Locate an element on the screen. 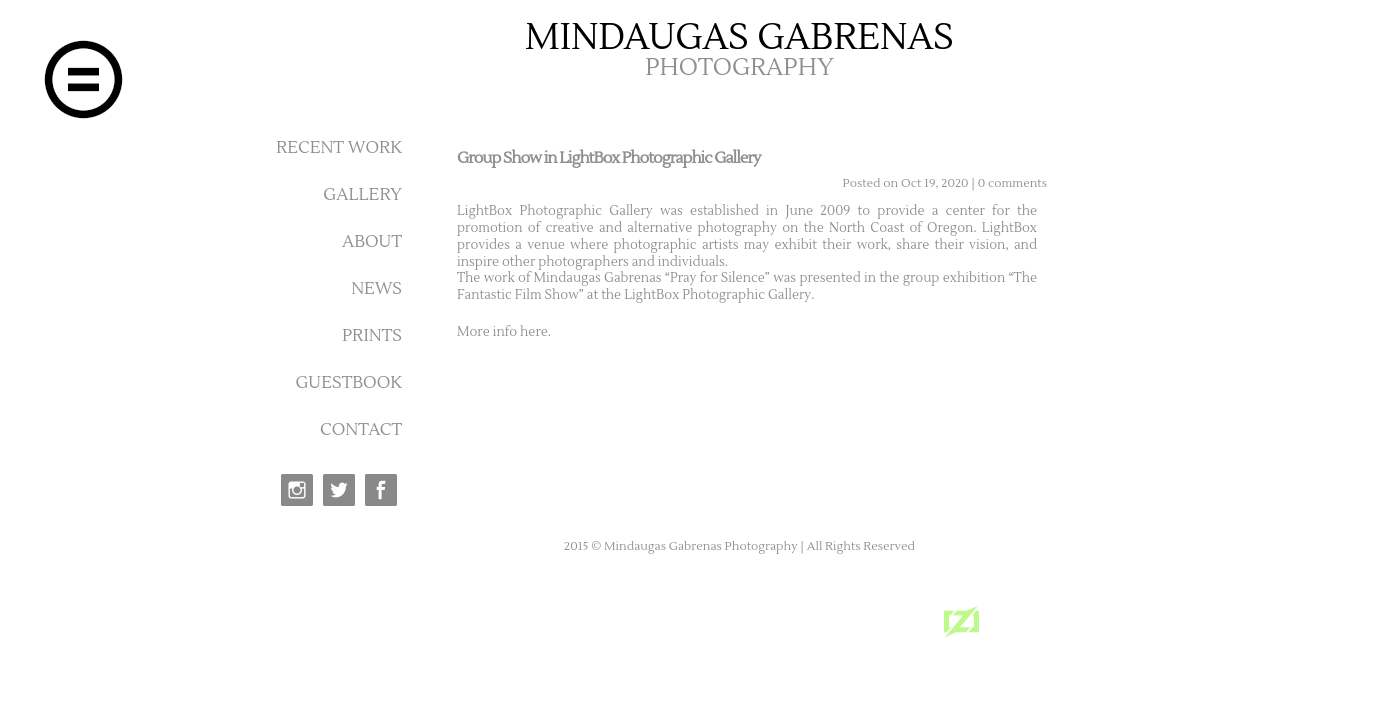 The height and width of the screenshot is (720, 1389). zig programming language logo is located at coordinates (961, 621).